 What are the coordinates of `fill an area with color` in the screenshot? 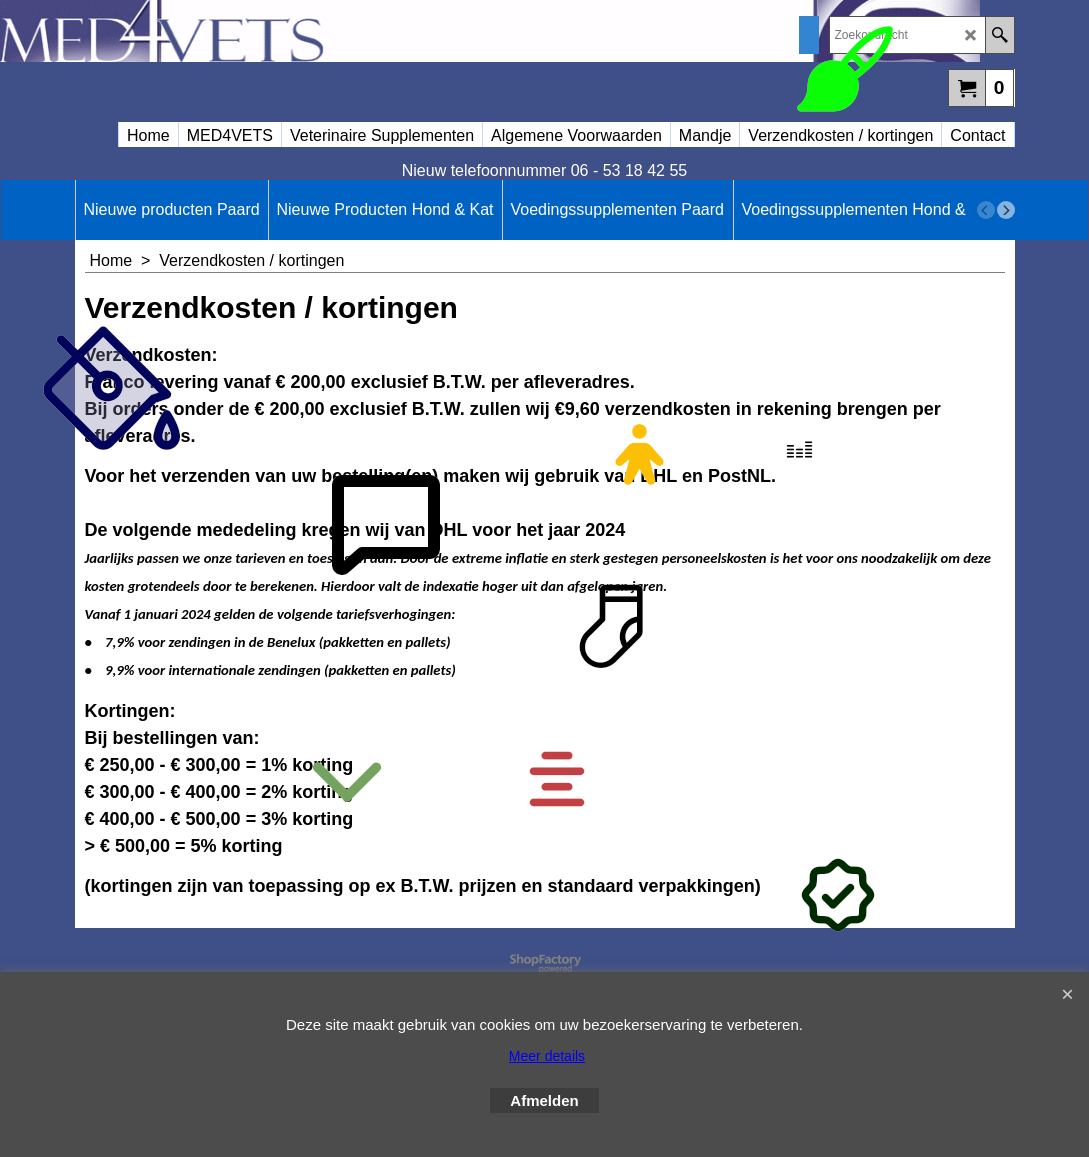 It's located at (109, 392).